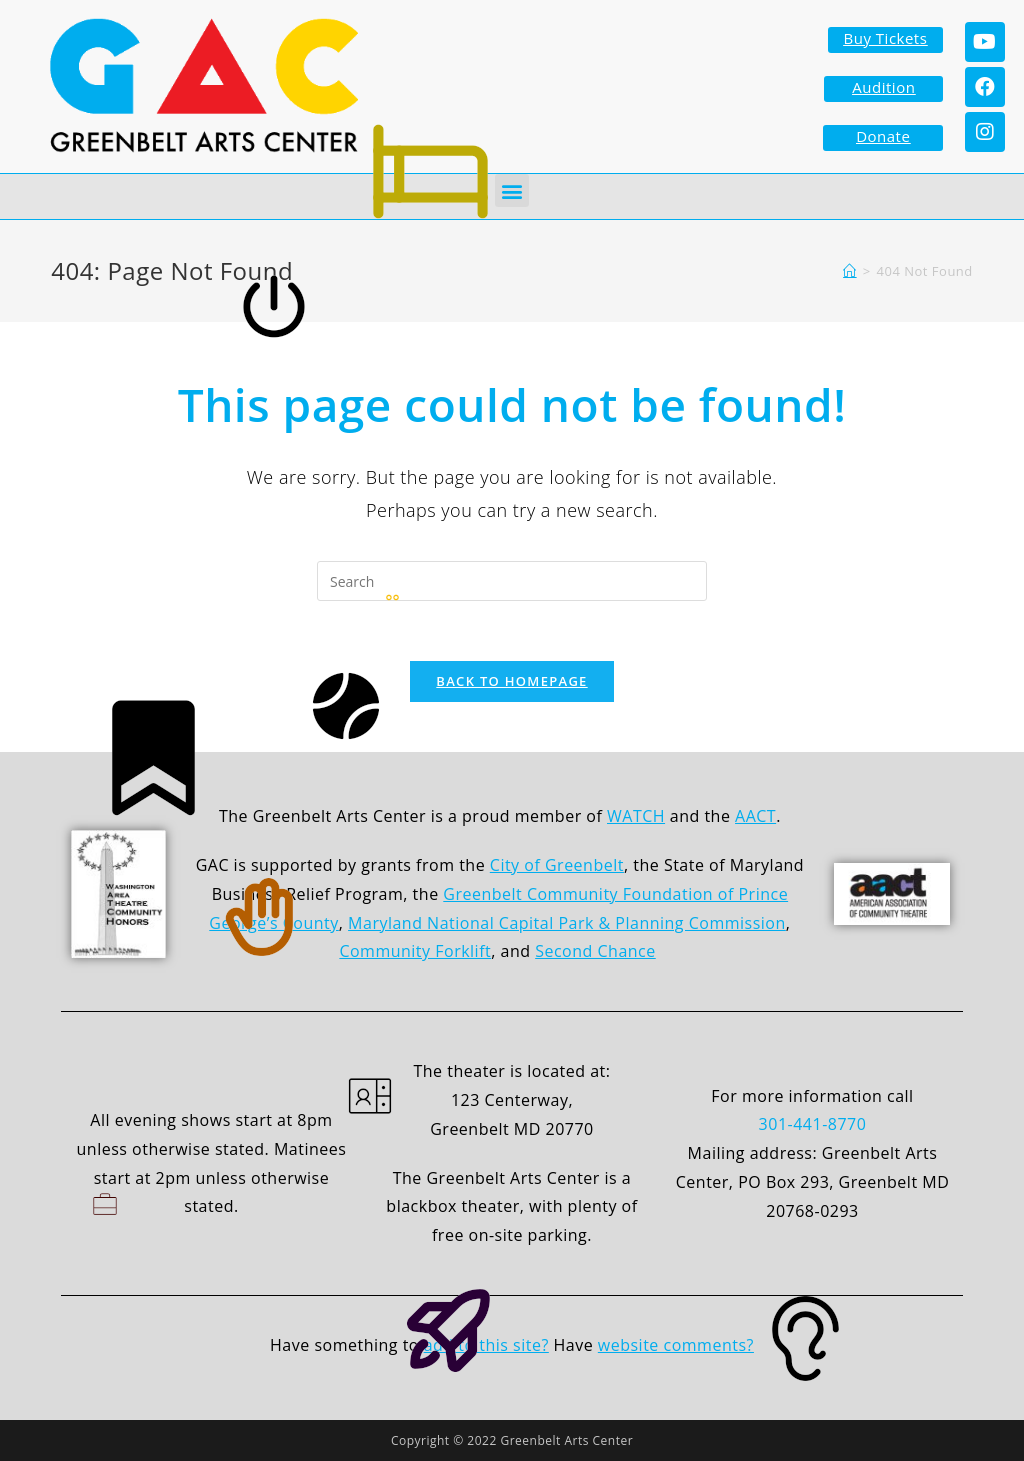 The height and width of the screenshot is (1461, 1024). What do you see at coordinates (450, 1329) in the screenshot?
I see `launch or deploy a project` at bounding box center [450, 1329].